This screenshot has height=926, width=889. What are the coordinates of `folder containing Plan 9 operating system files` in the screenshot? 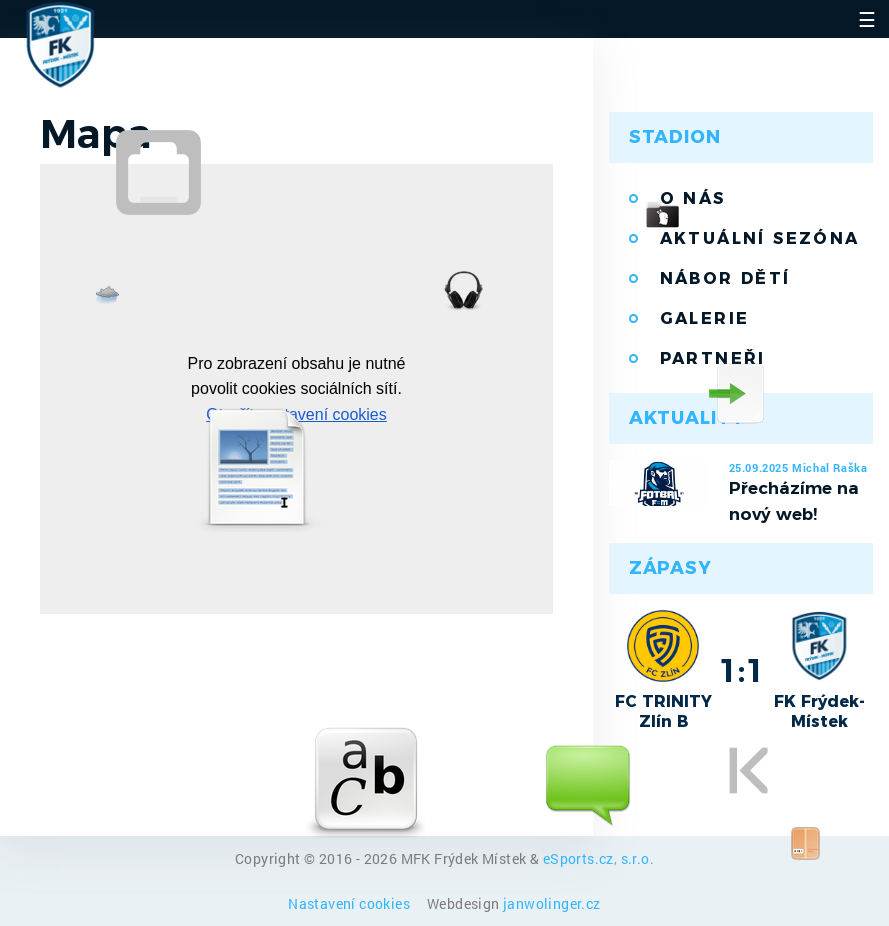 It's located at (662, 215).